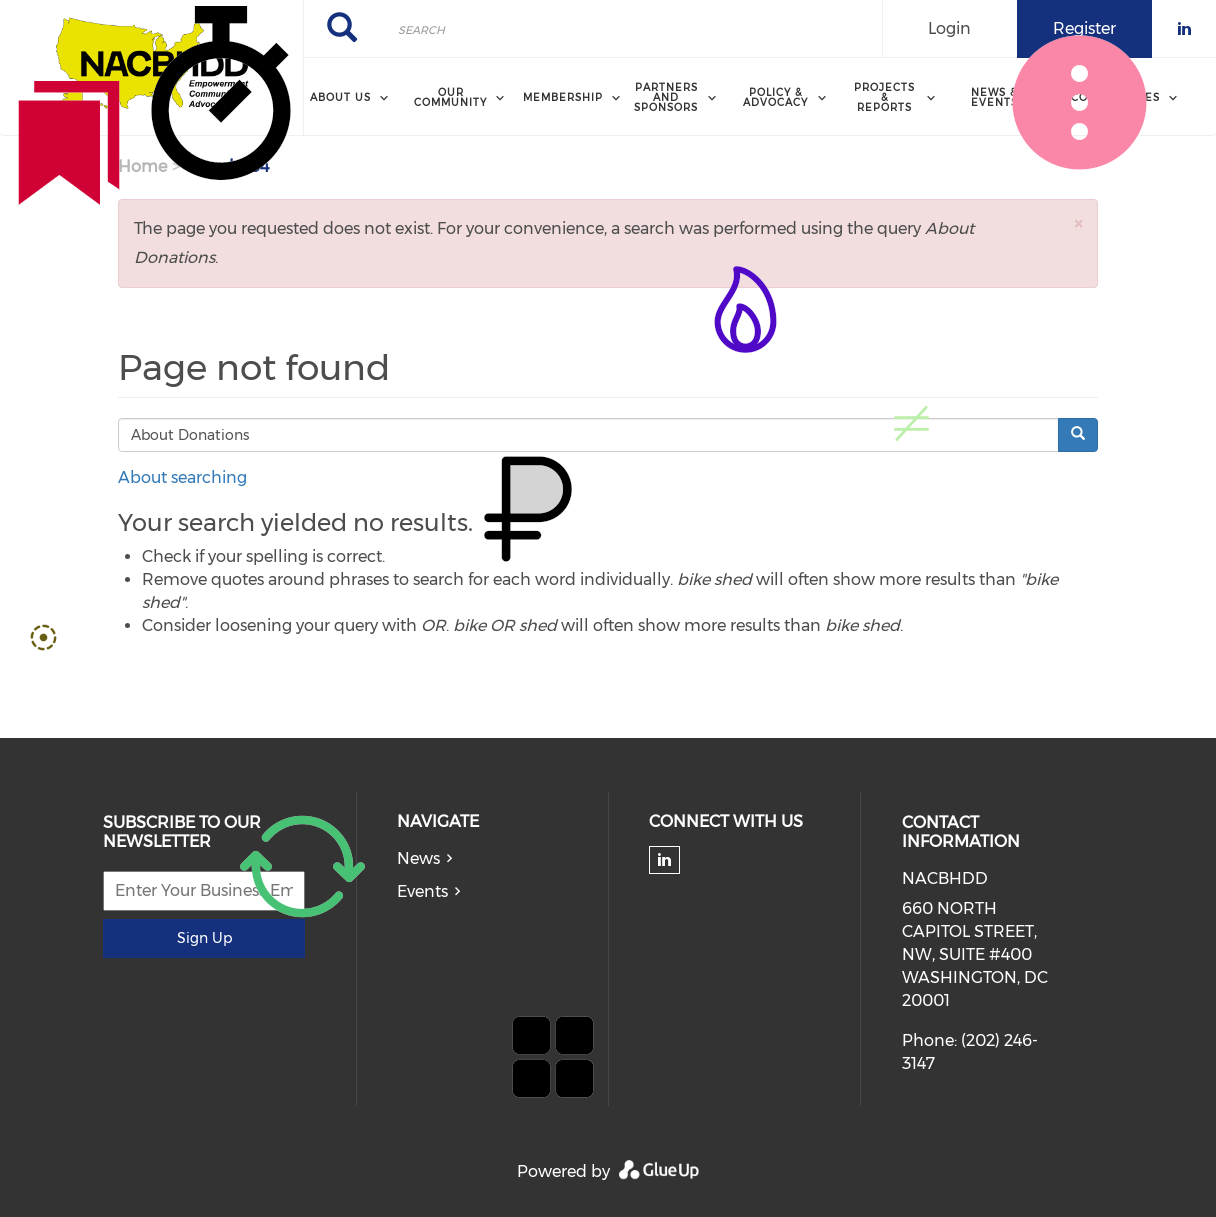 The width and height of the screenshot is (1216, 1217). What do you see at coordinates (911, 423) in the screenshot?
I see `indicates values are not equal or a mismatch` at bounding box center [911, 423].